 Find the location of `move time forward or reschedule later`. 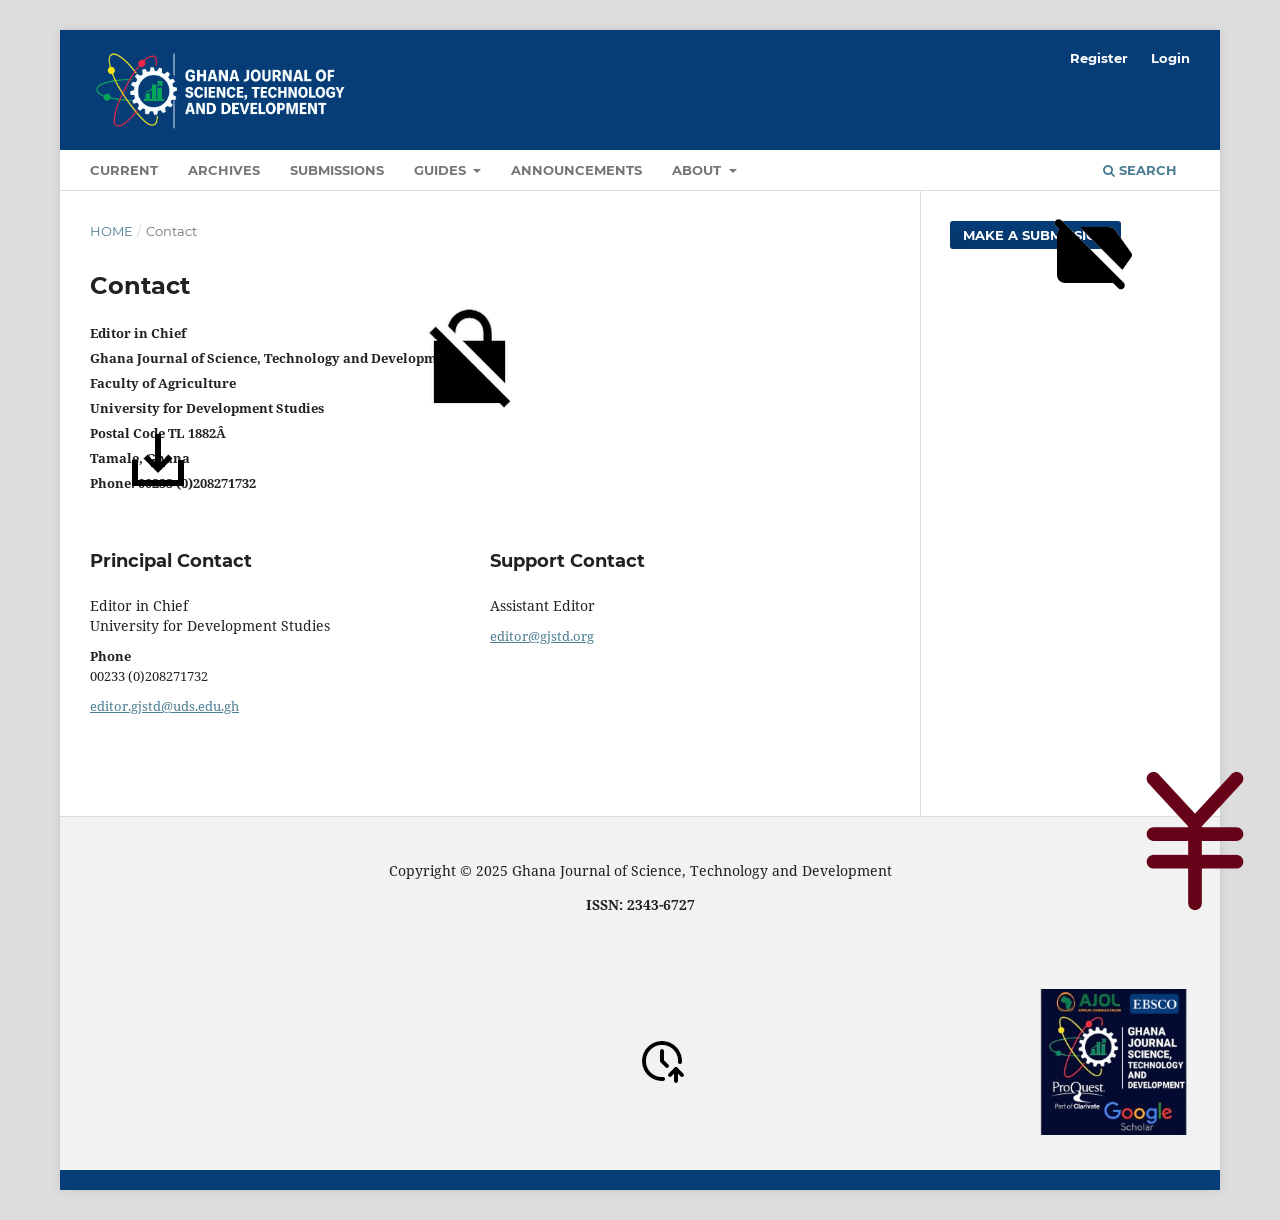

move time forward or reschedule later is located at coordinates (662, 1061).